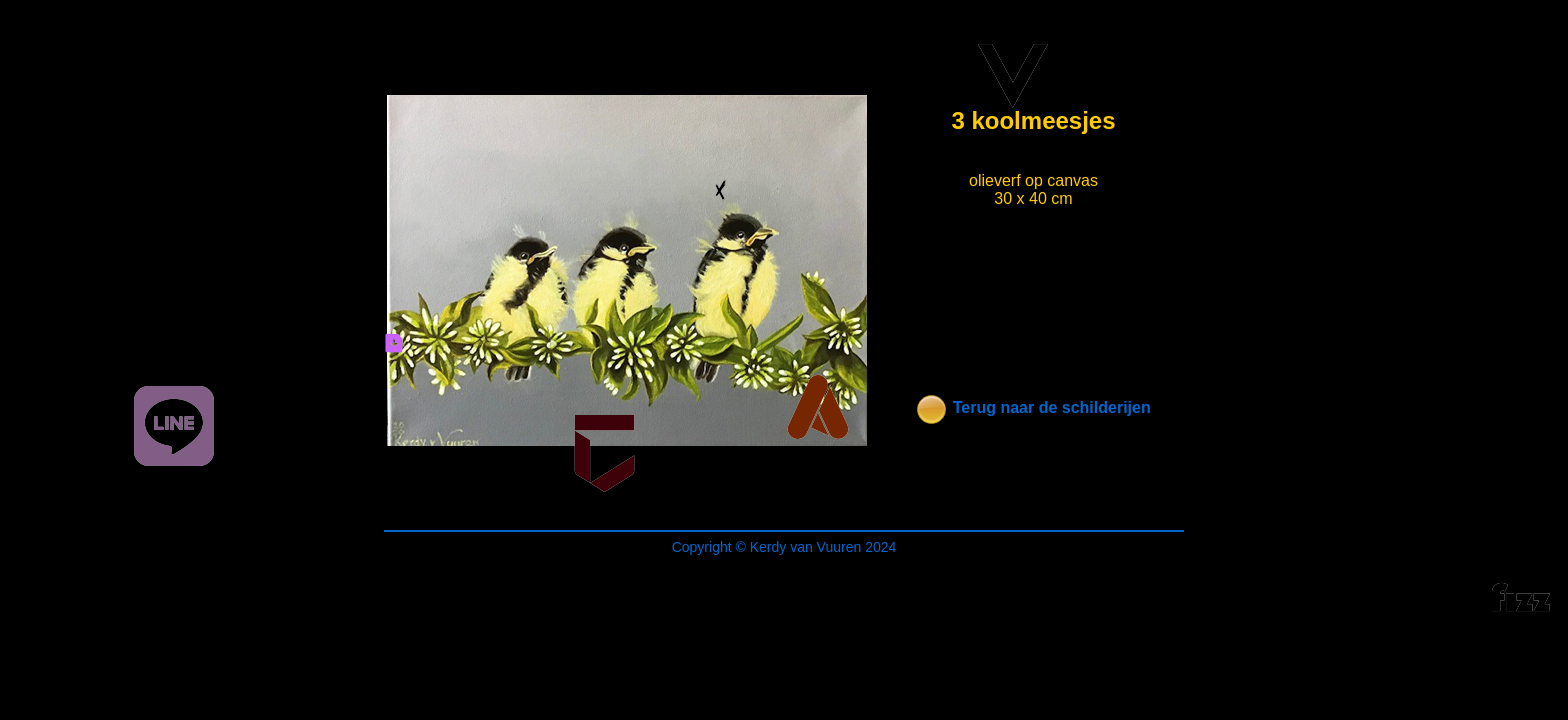 Image resolution: width=1568 pixels, height=720 pixels. What do you see at coordinates (174, 426) in the screenshot?
I see `open the LINE messaging app` at bounding box center [174, 426].